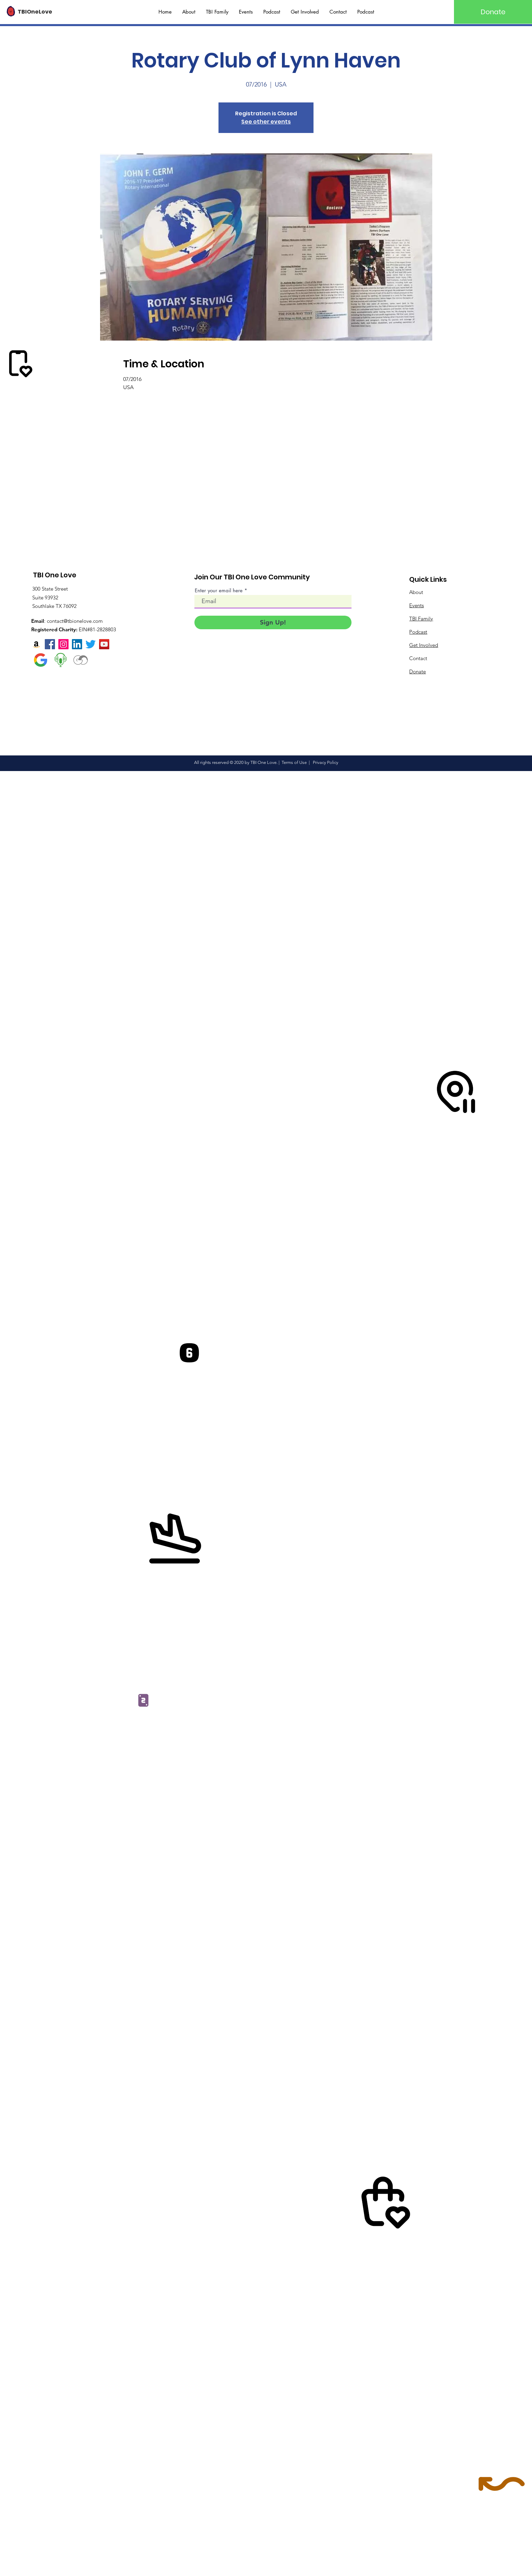 The height and width of the screenshot is (2576, 532). I want to click on indicates step 6 in a multi-step process, so click(189, 1353).